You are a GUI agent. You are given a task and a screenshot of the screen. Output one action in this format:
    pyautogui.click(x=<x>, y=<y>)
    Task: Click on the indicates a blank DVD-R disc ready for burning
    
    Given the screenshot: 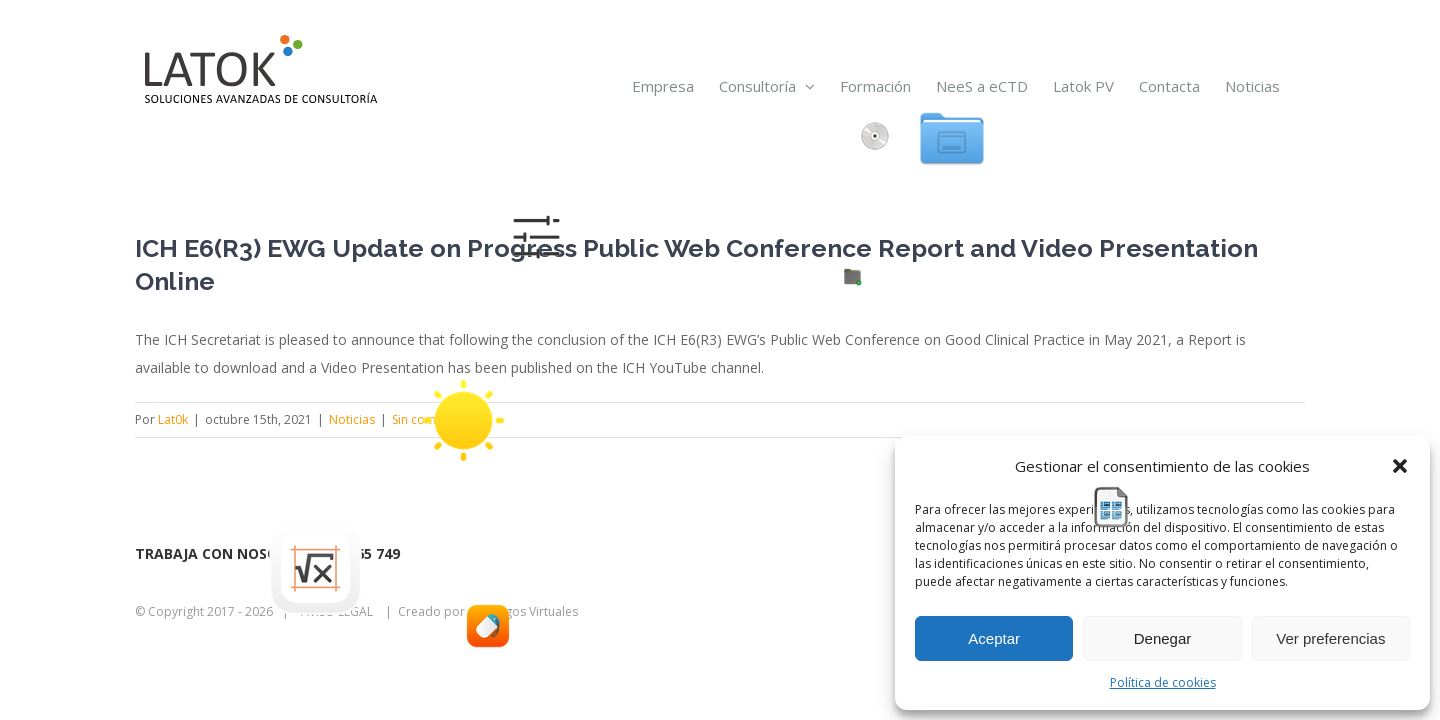 What is the action you would take?
    pyautogui.click(x=875, y=136)
    